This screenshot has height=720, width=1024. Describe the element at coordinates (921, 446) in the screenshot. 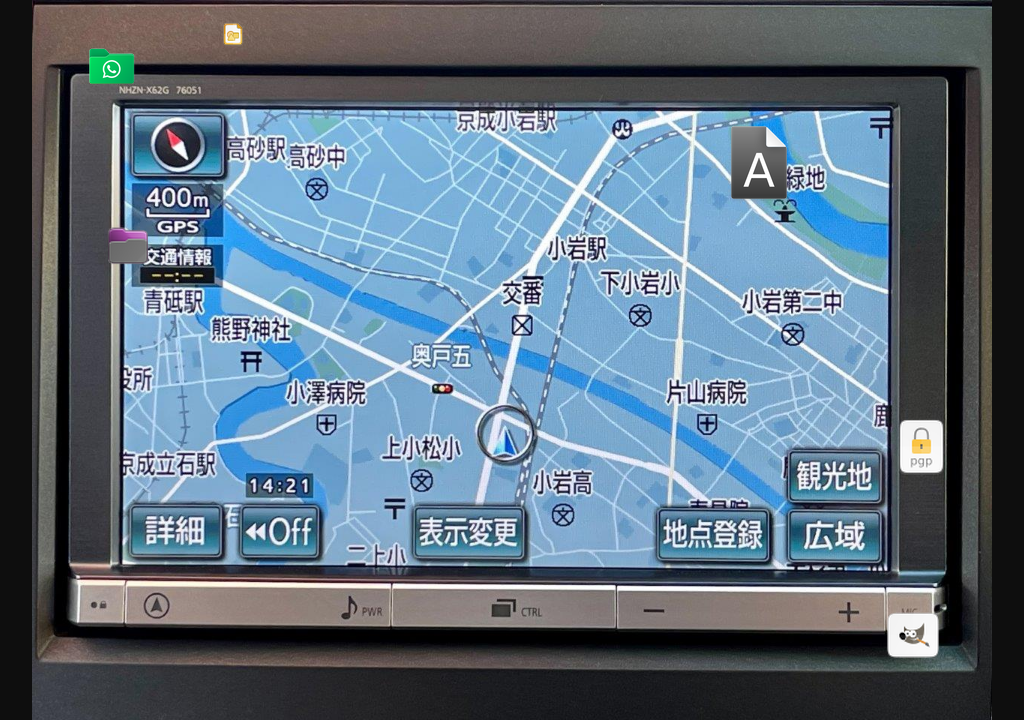

I see `indicates a PGP-encrypted file` at that location.